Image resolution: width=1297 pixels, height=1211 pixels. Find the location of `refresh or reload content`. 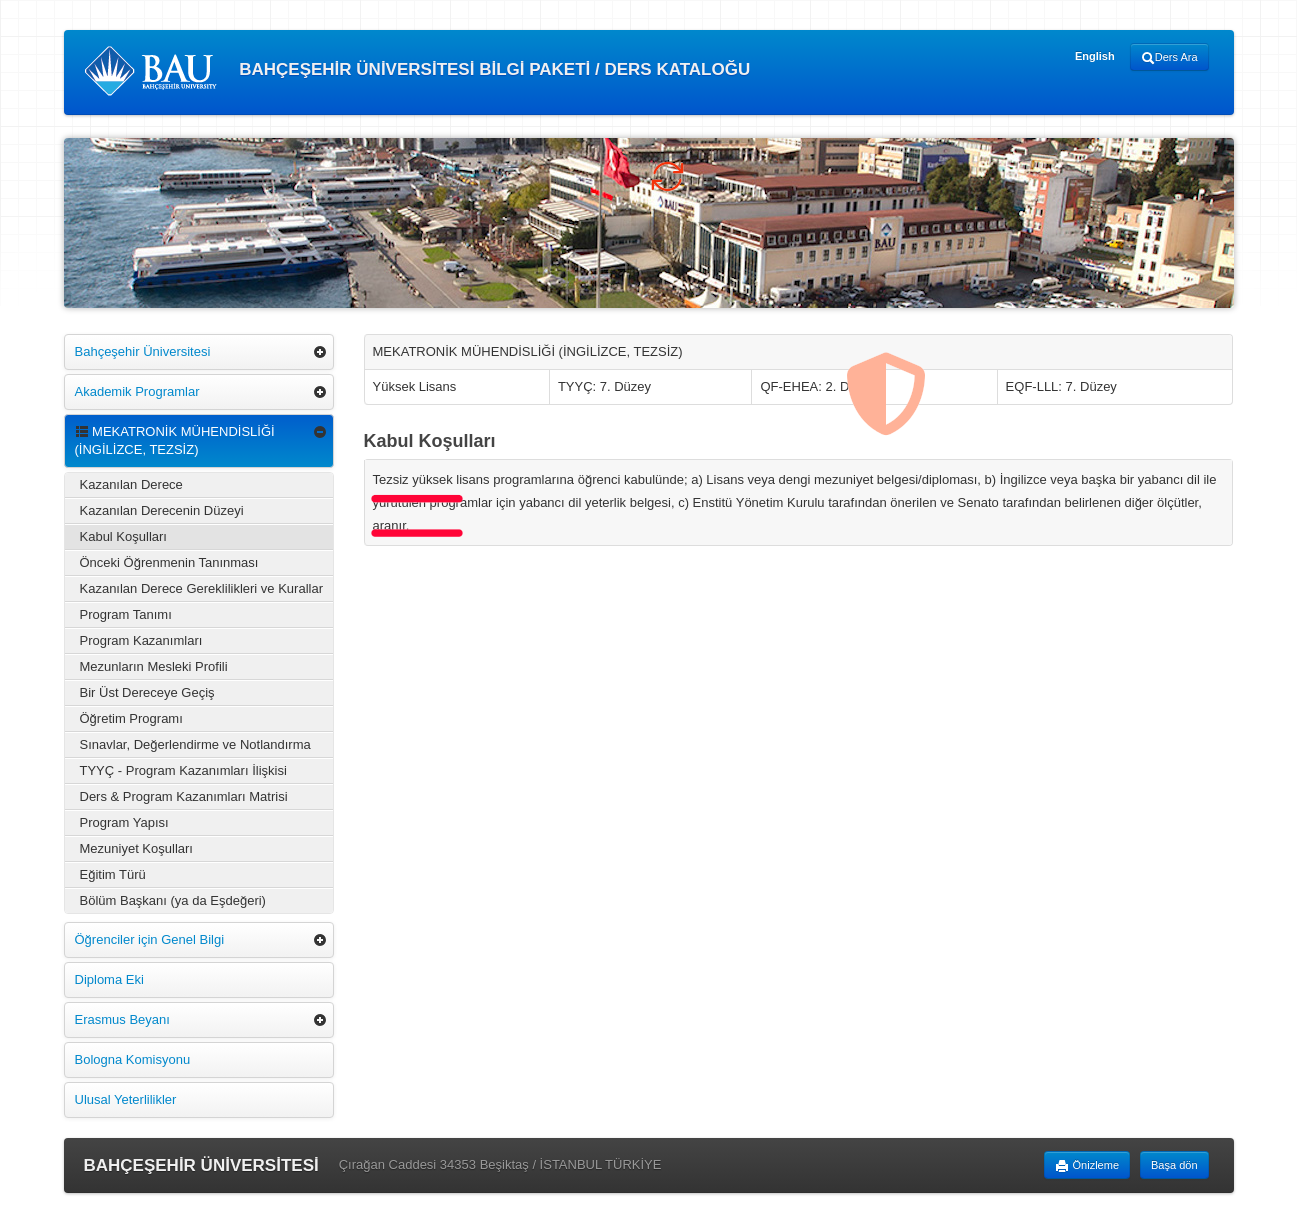

refresh or reload content is located at coordinates (667, 176).